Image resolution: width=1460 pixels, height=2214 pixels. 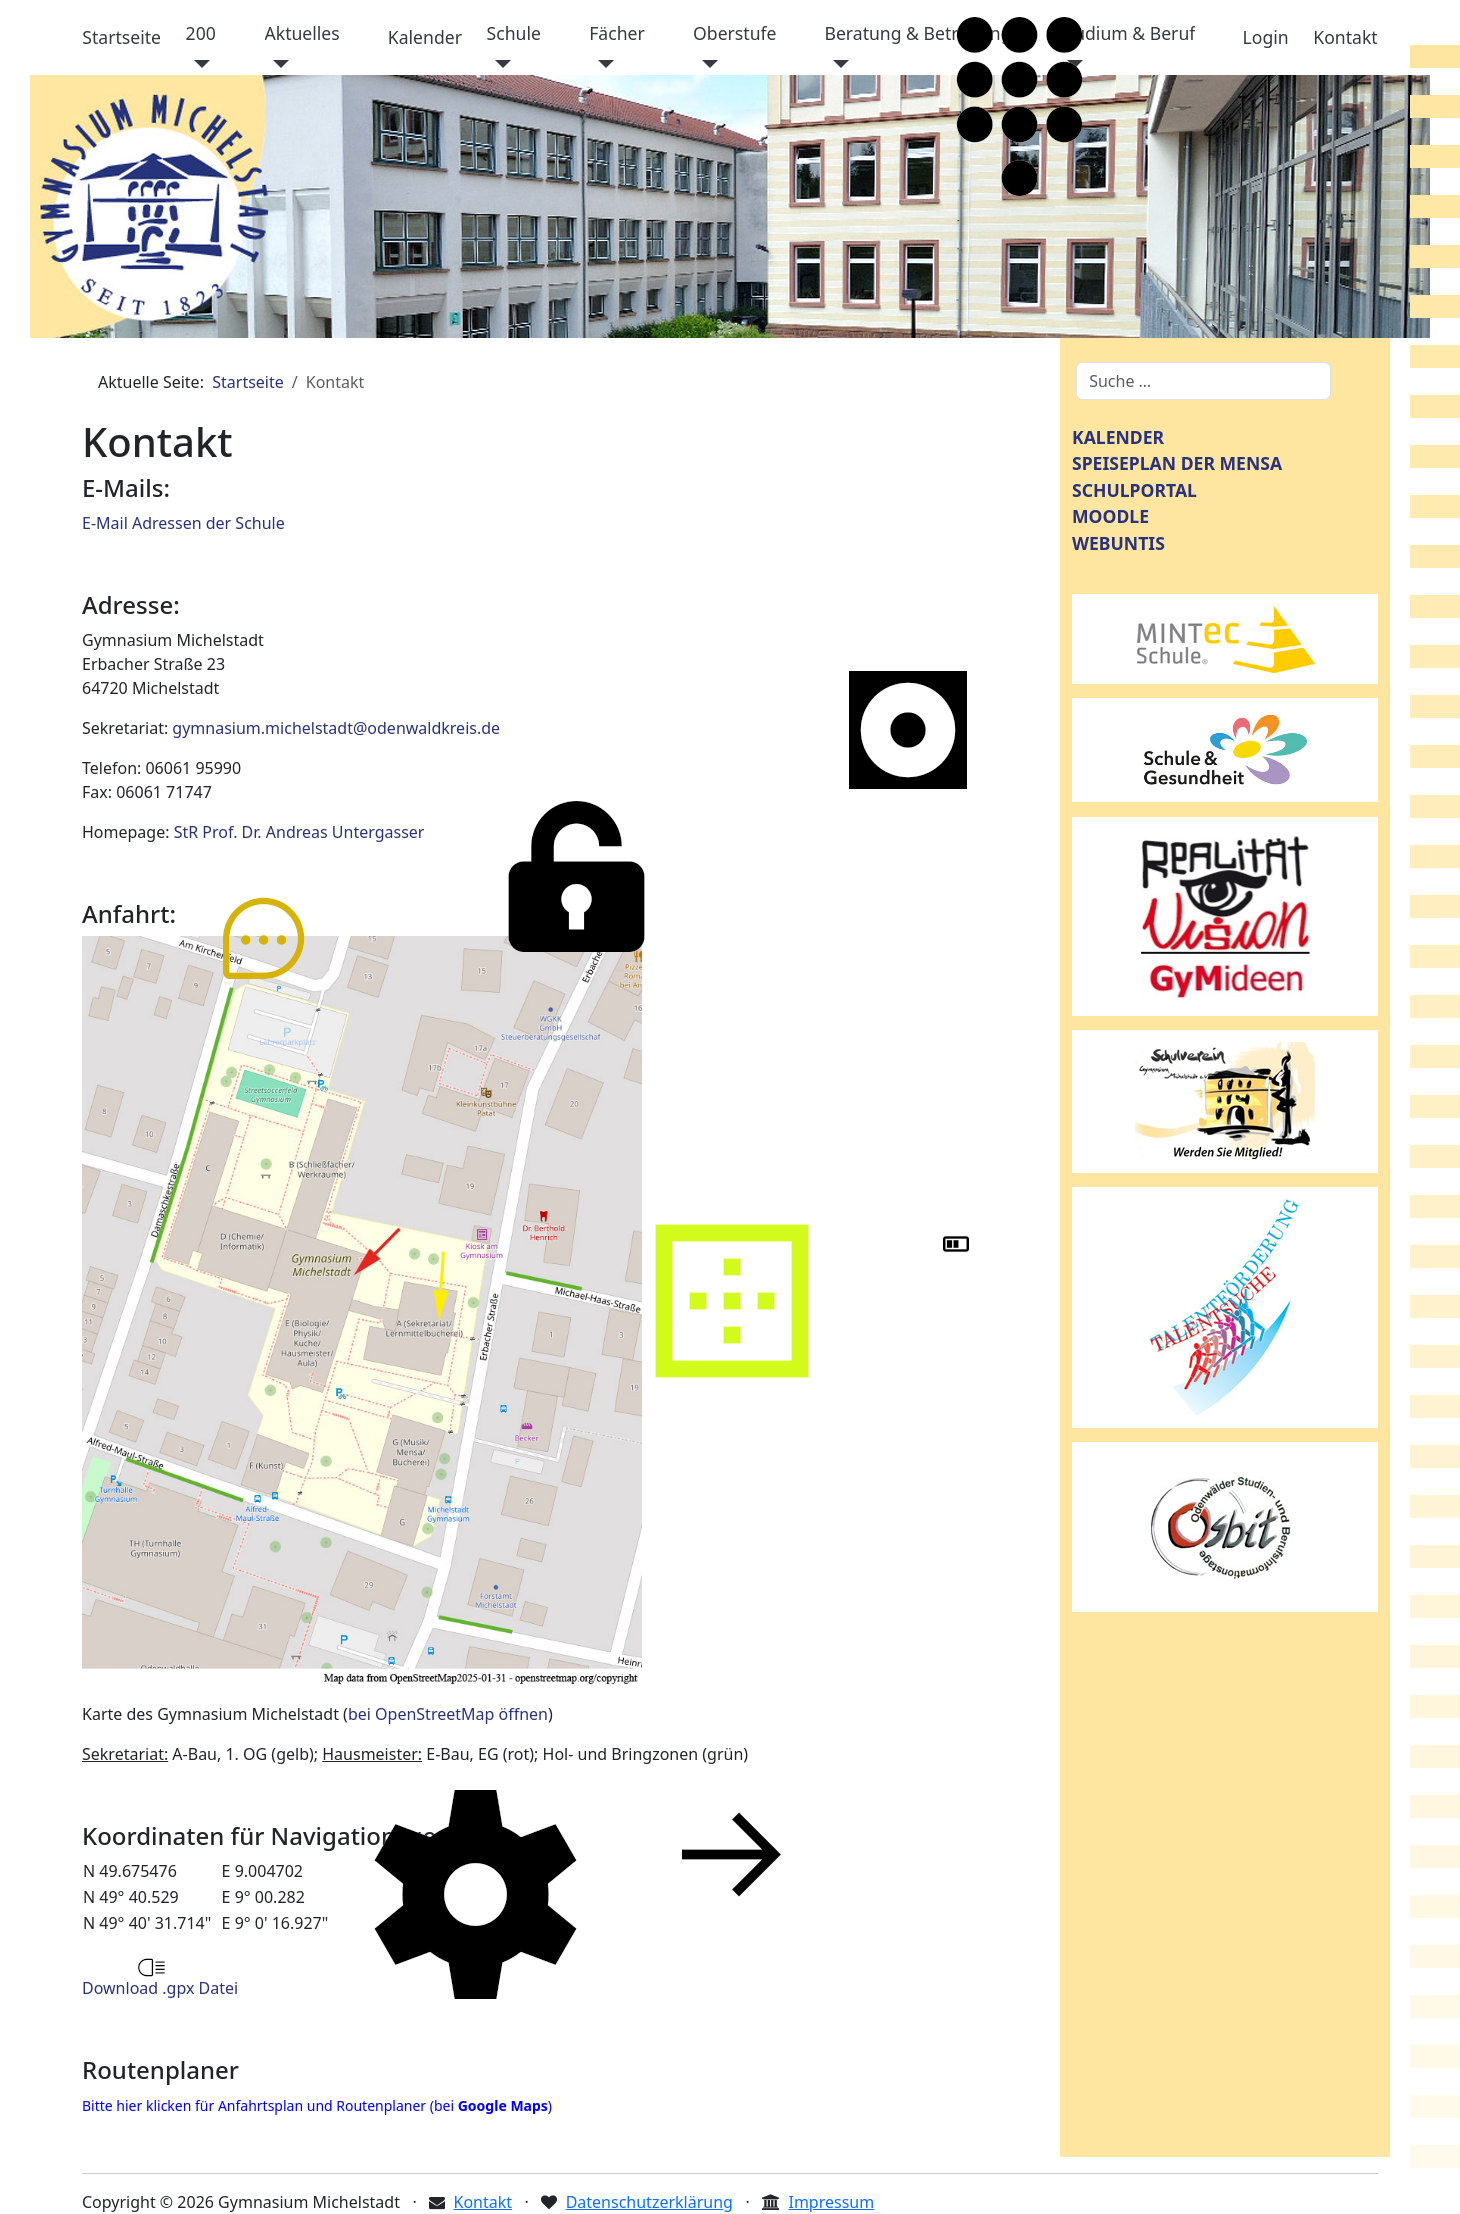 What do you see at coordinates (1019, 106) in the screenshot?
I see `open the phone dial pad` at bounding box center [1019, 106].